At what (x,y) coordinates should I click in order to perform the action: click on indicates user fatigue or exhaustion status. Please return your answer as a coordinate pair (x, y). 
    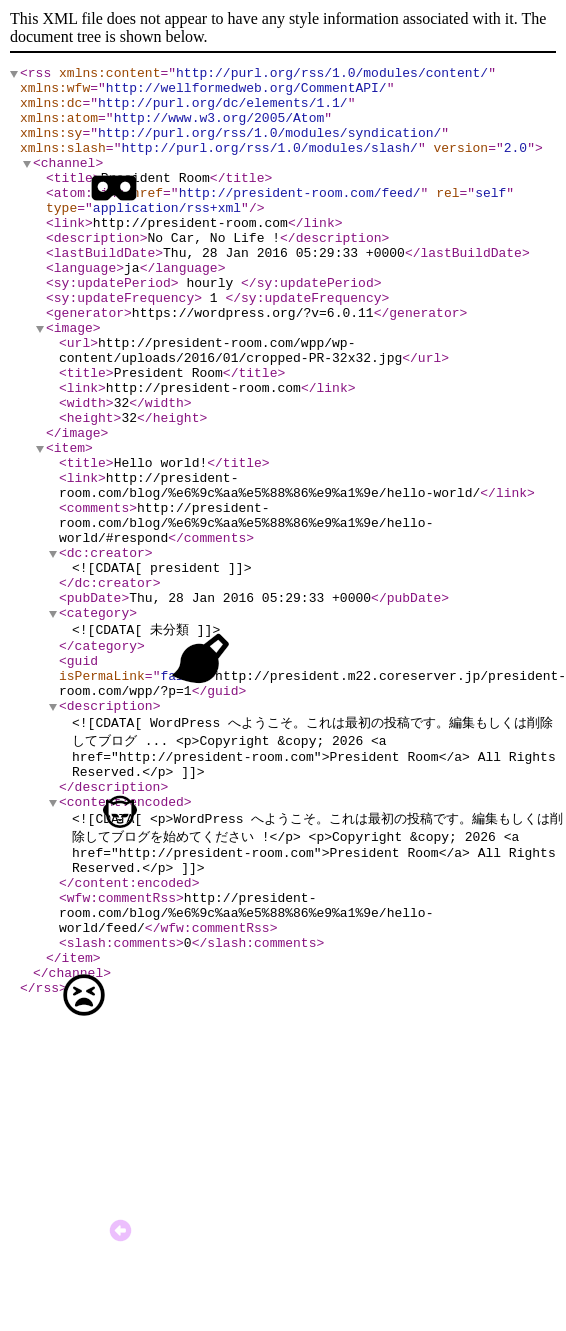
    Looking at the image, I should click on (84, 995).